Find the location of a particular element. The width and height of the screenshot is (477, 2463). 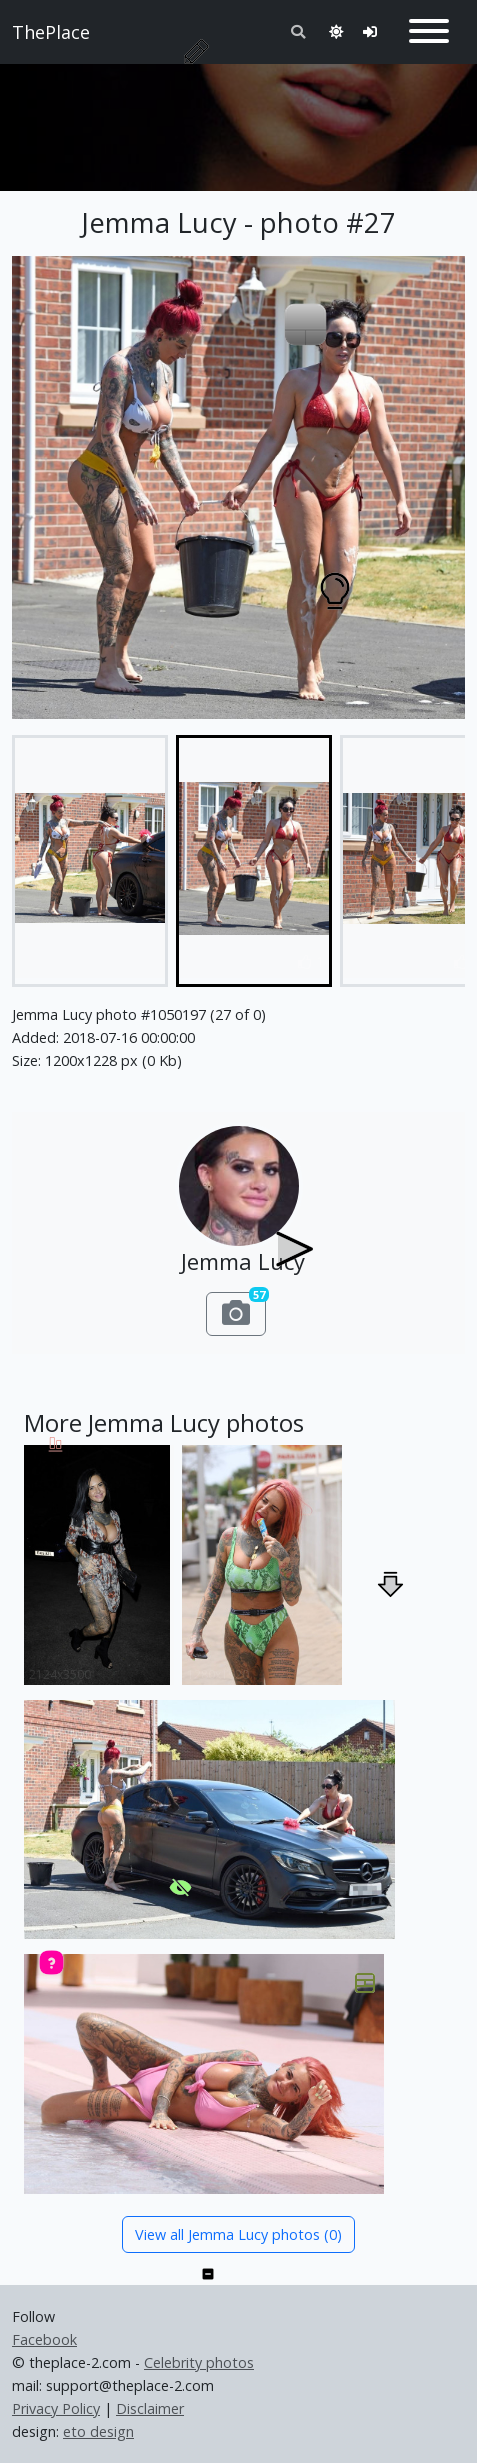

touchpad or trackpad input device settings is located at coordinates (305, 324).